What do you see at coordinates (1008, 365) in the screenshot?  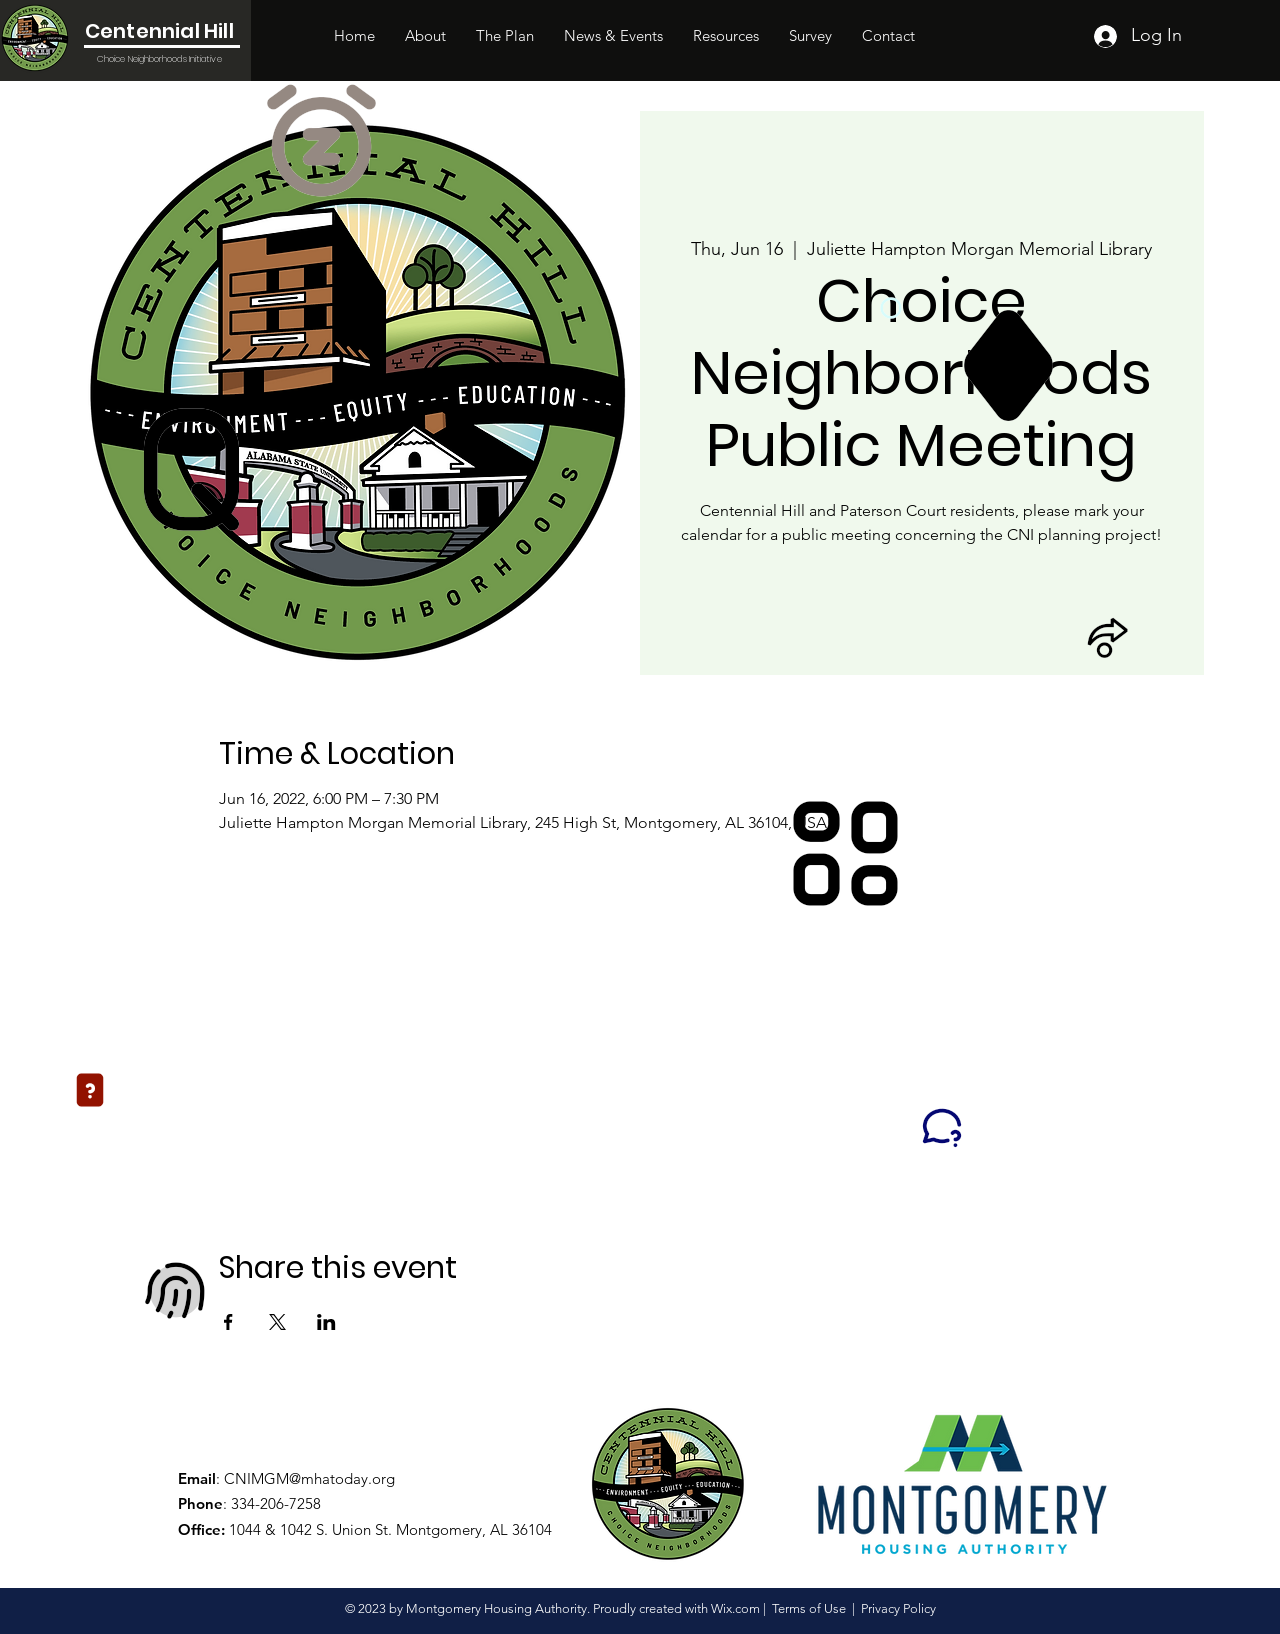 I see `premium or pro feature indicator` at bounding box center [1008, 365].